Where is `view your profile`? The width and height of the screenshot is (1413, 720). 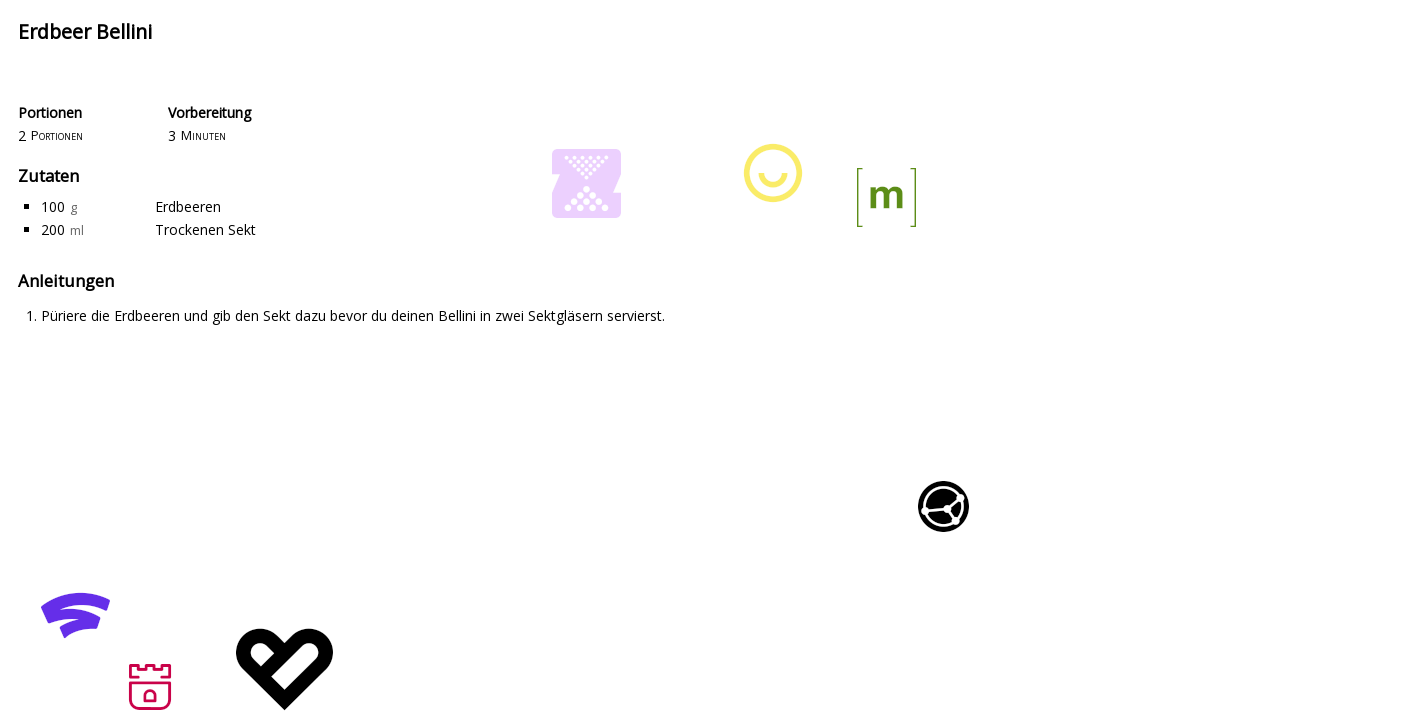
view your profile is located at coordinates (773, 173).